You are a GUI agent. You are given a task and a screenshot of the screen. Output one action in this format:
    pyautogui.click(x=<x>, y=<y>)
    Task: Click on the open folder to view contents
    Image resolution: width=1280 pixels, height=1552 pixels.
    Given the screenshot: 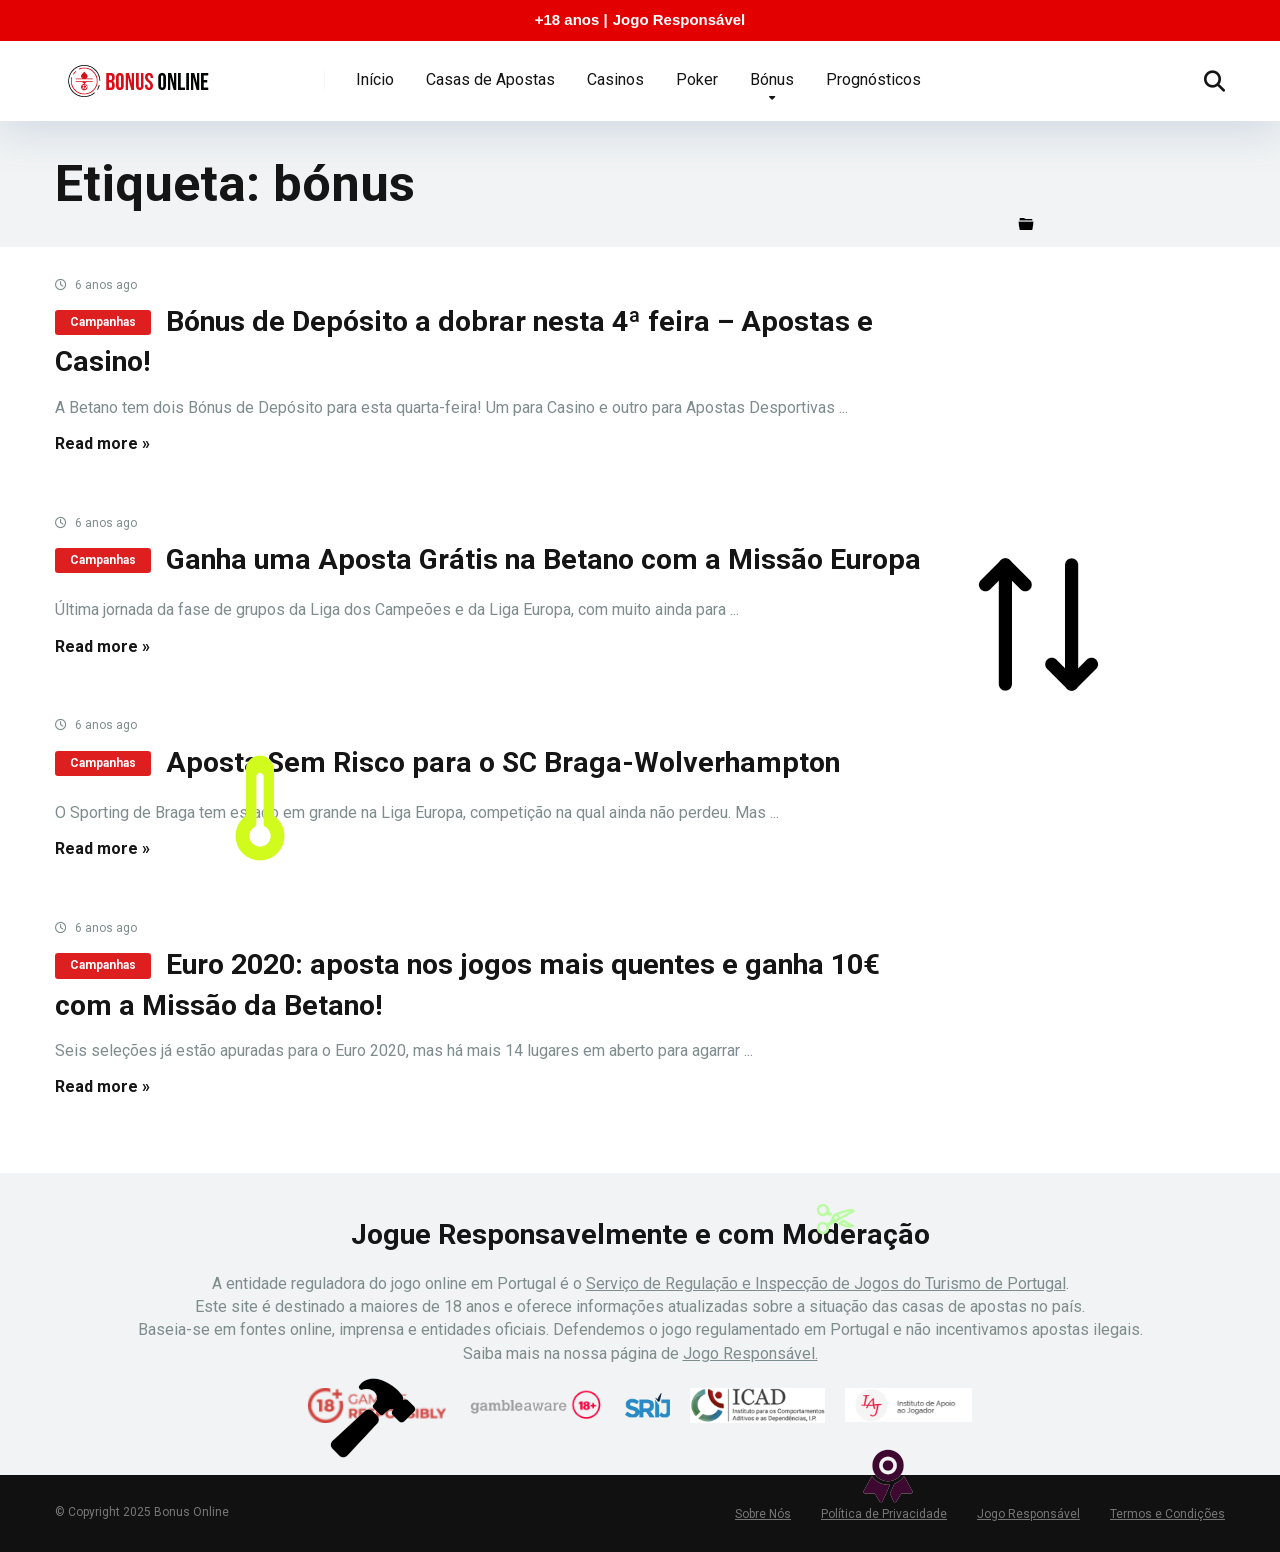 What is the action you would take?
    pyautogui.click(x=1026, y=224)
    